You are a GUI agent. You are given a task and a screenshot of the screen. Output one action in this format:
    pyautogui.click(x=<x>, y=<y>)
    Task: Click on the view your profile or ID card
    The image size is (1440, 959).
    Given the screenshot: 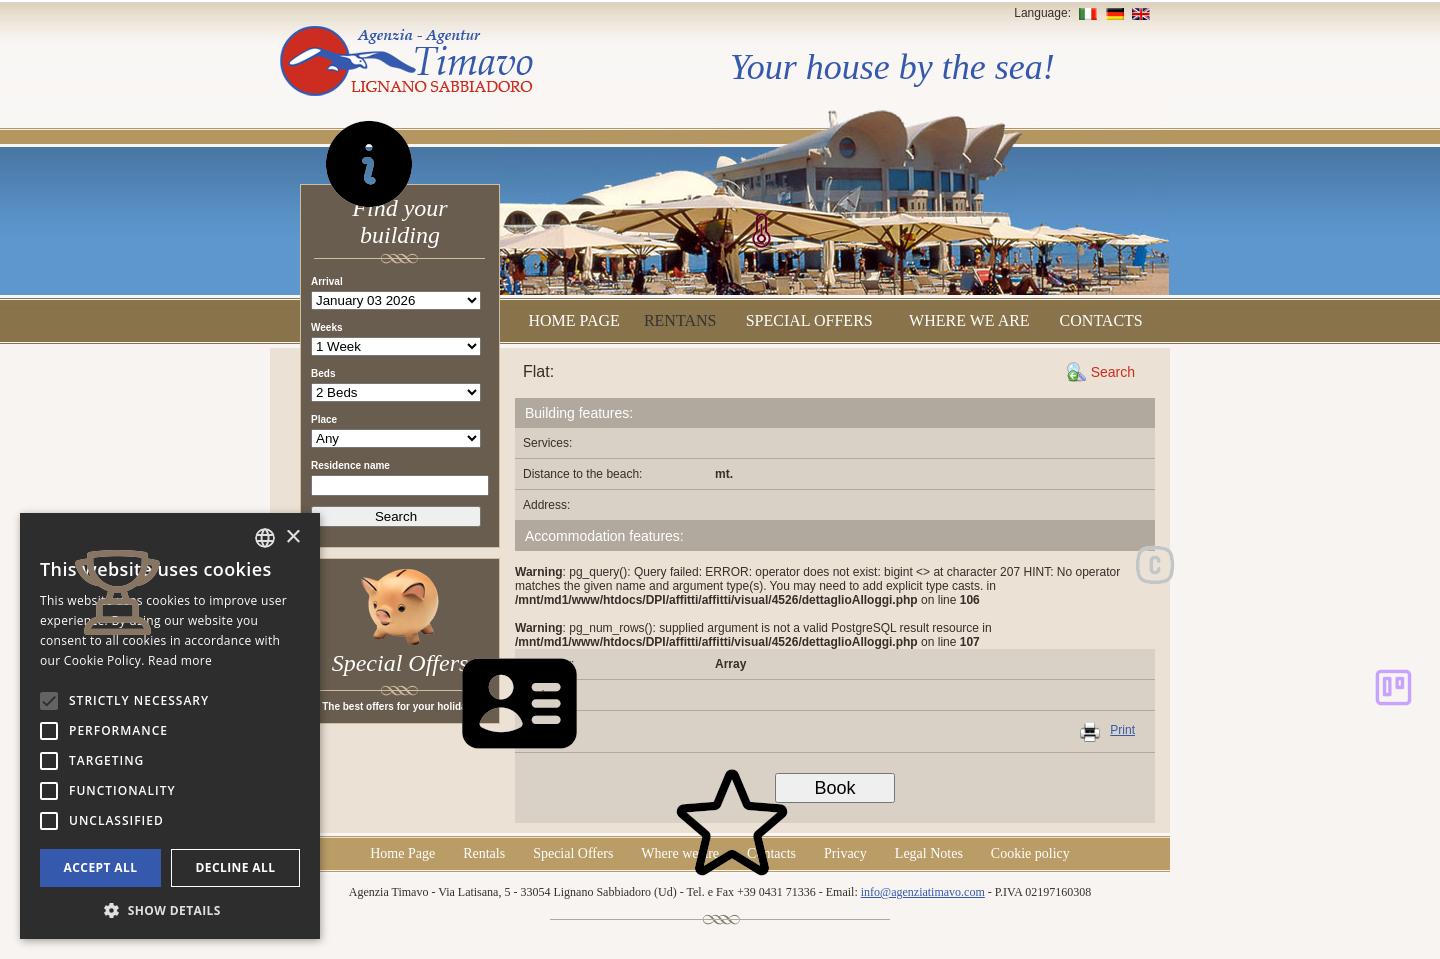 What is the action you would take?
    pyautogui.click(x=519, y=703)
    